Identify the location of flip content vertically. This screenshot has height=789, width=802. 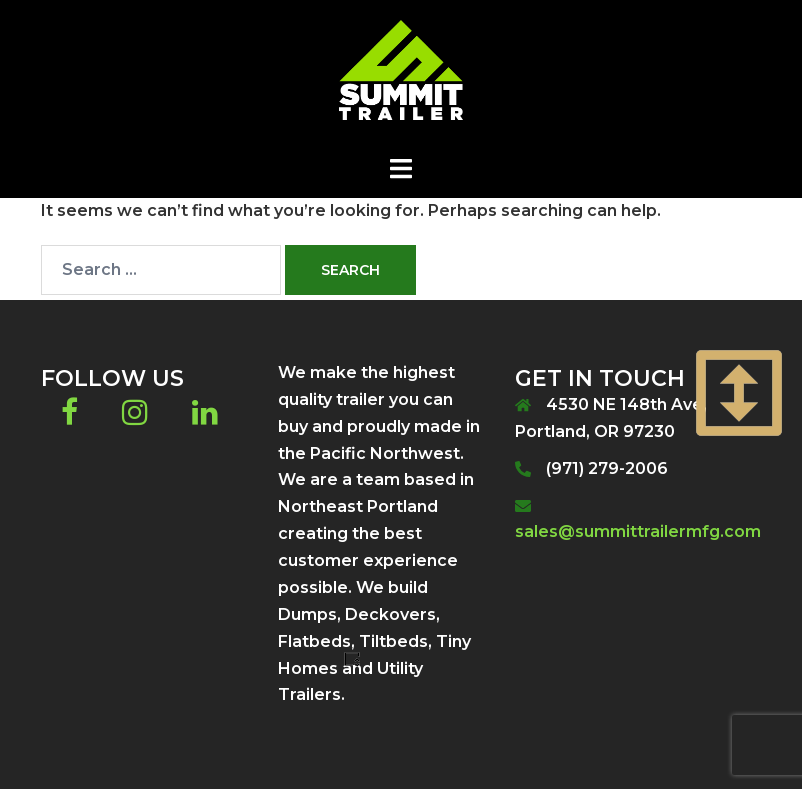
(739, 393).